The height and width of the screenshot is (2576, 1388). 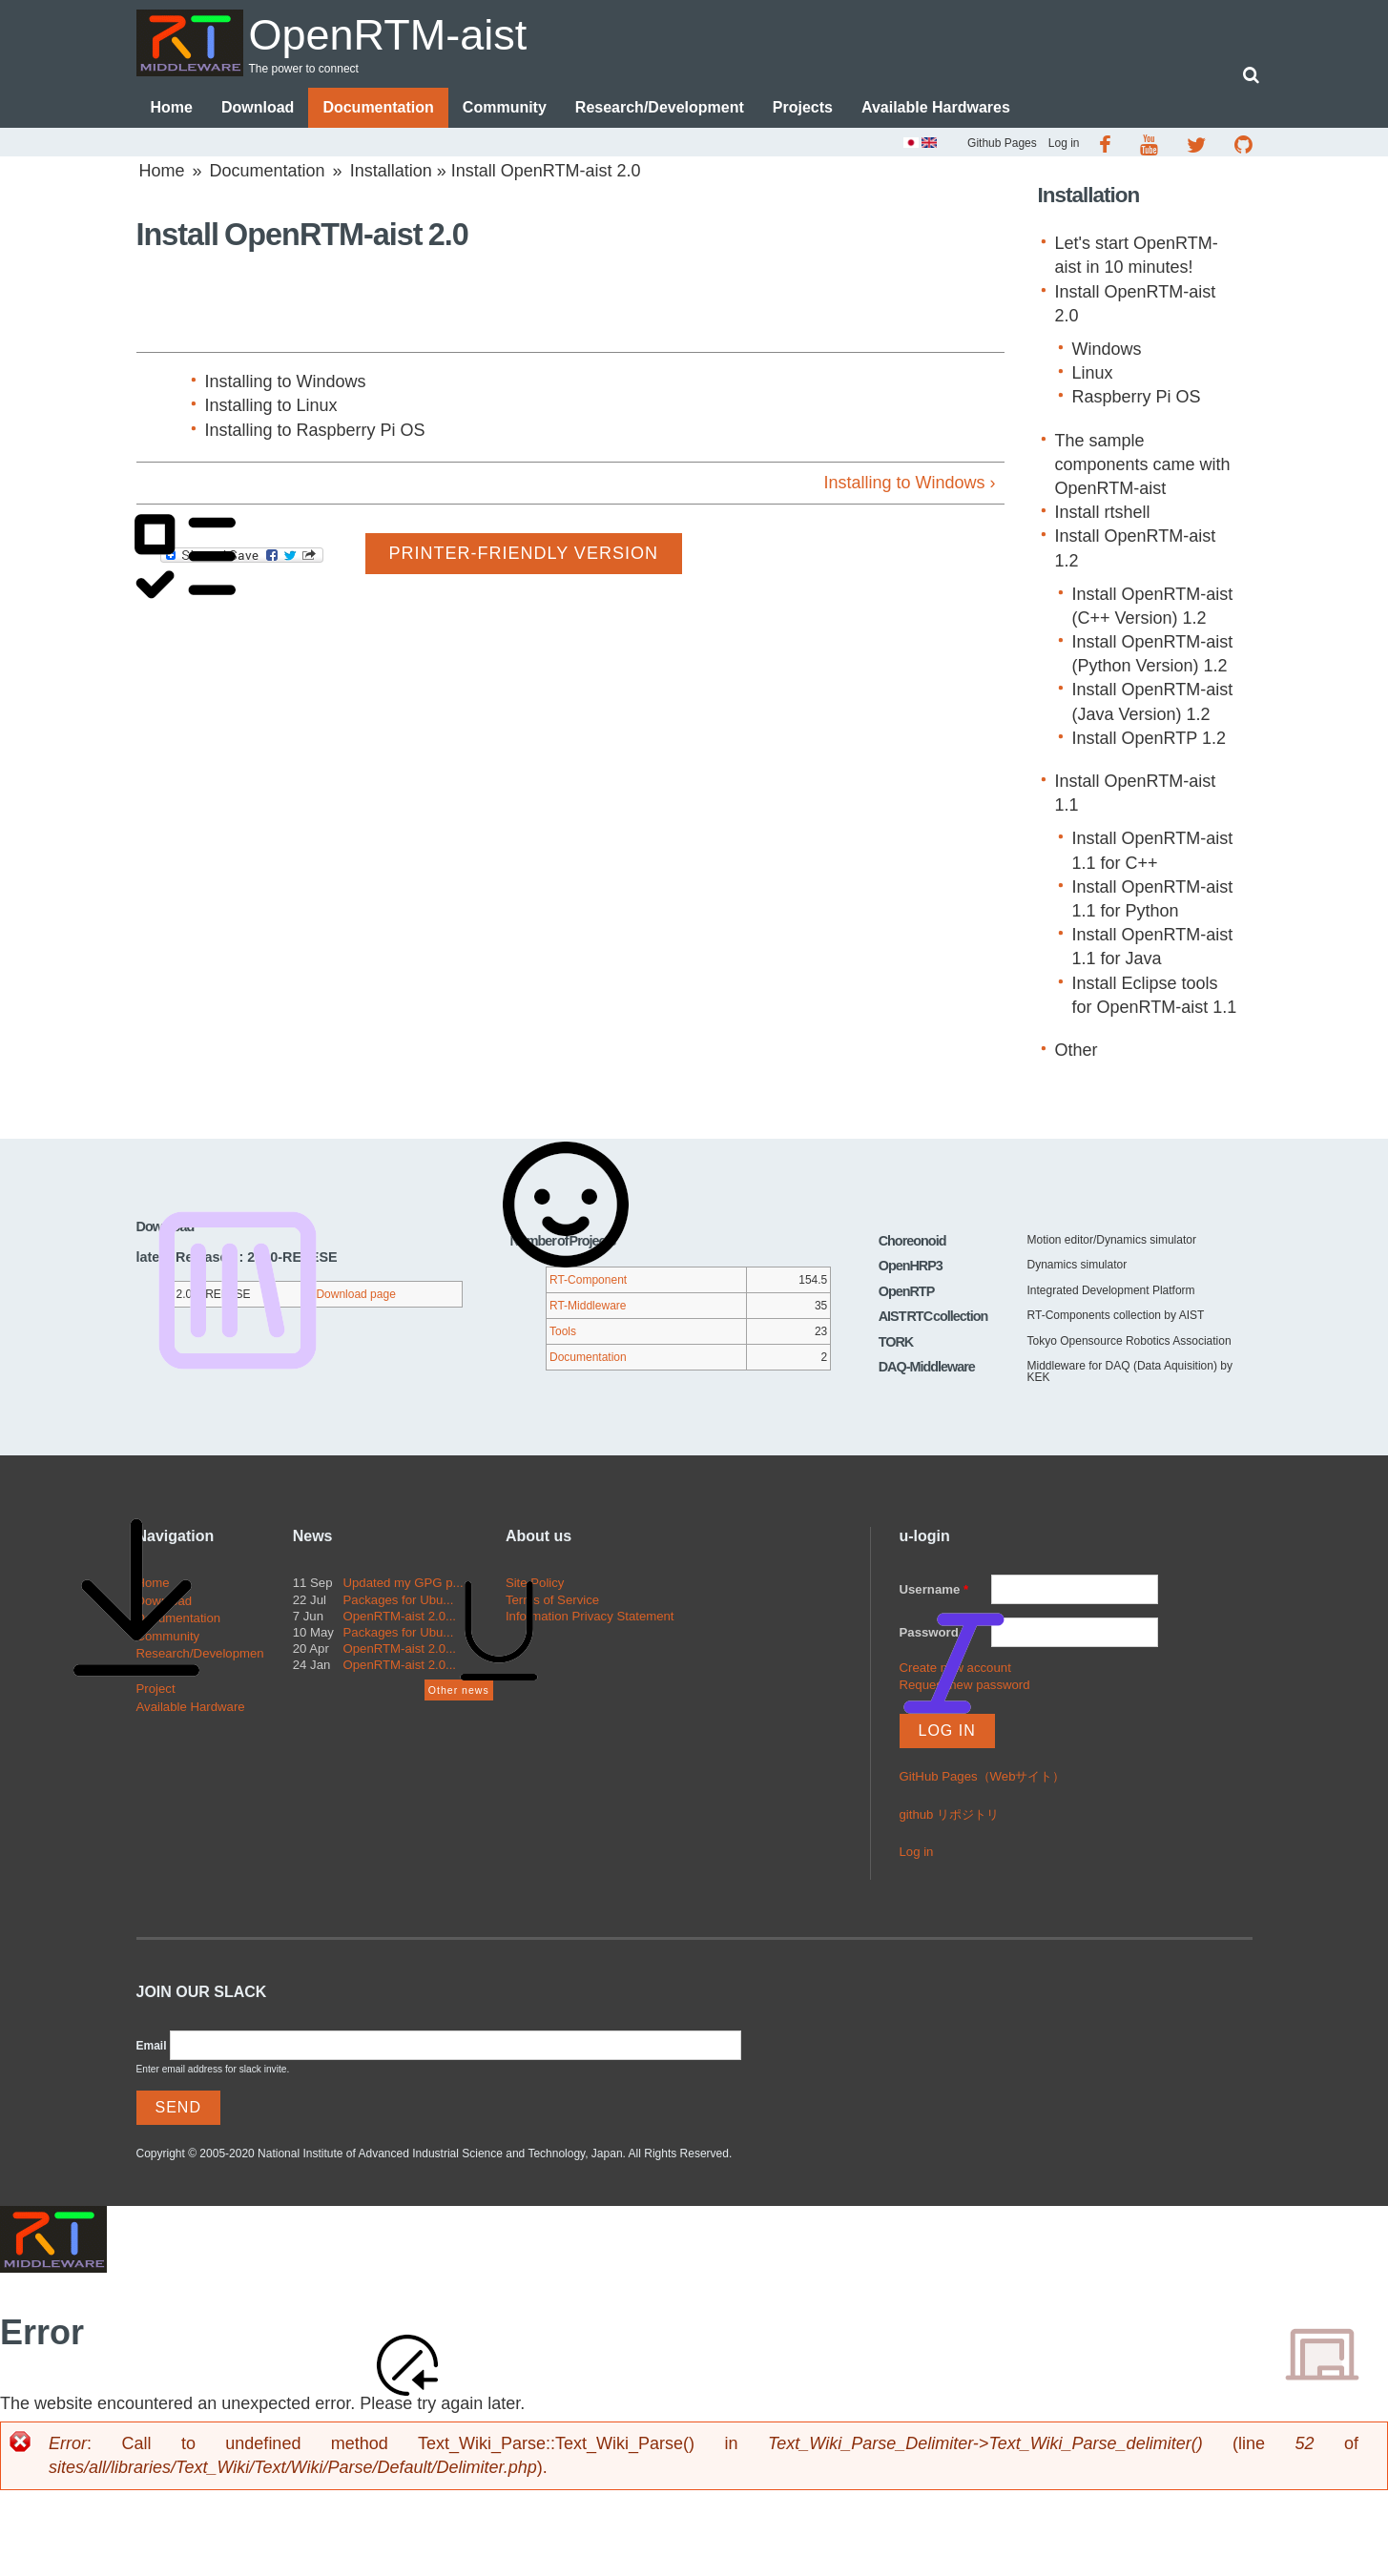 What do you see at coordinates (407, 2365) in the screenshot?
I see `indicates a tracked issue was closed as not planned` at bounding box center [407, 2365].